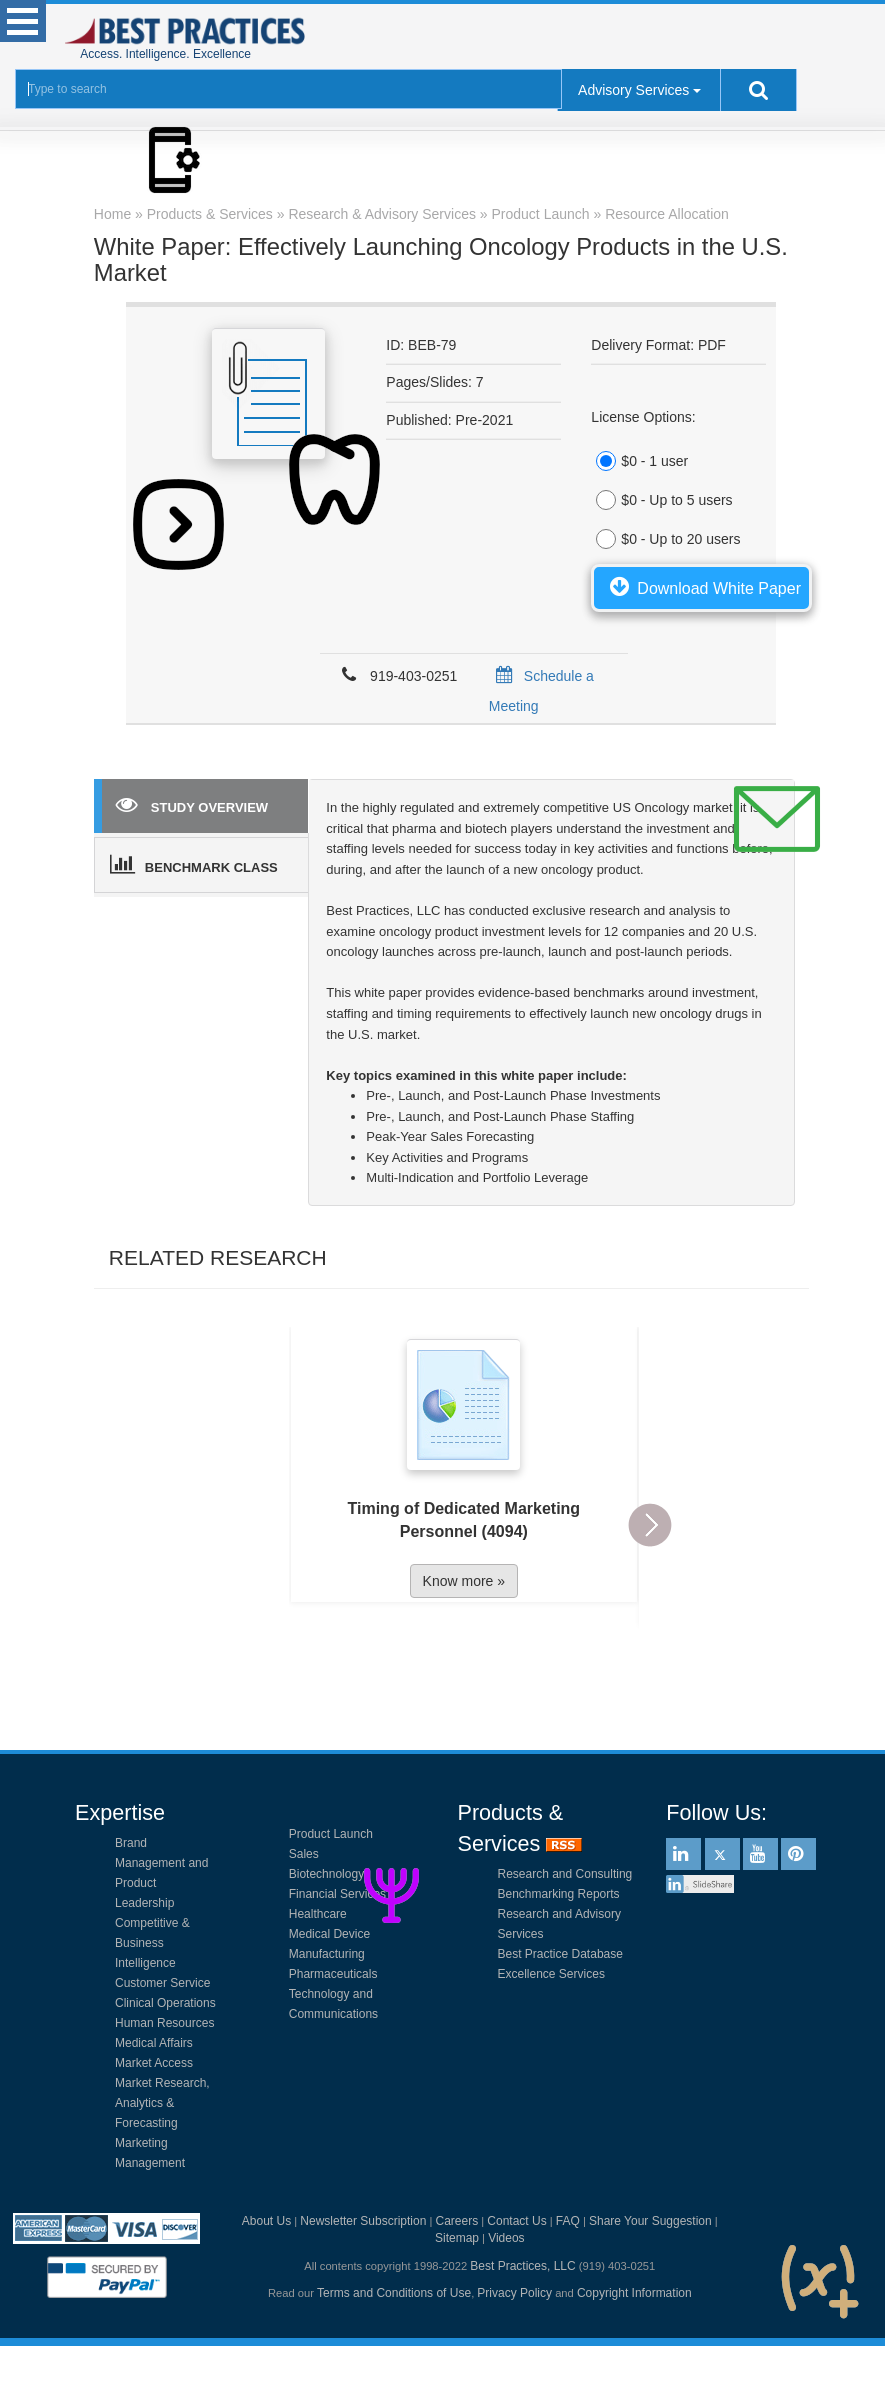 The height and width of the screenshot is (2386, 885). I want to click on access dental health information, so click(334, 479).